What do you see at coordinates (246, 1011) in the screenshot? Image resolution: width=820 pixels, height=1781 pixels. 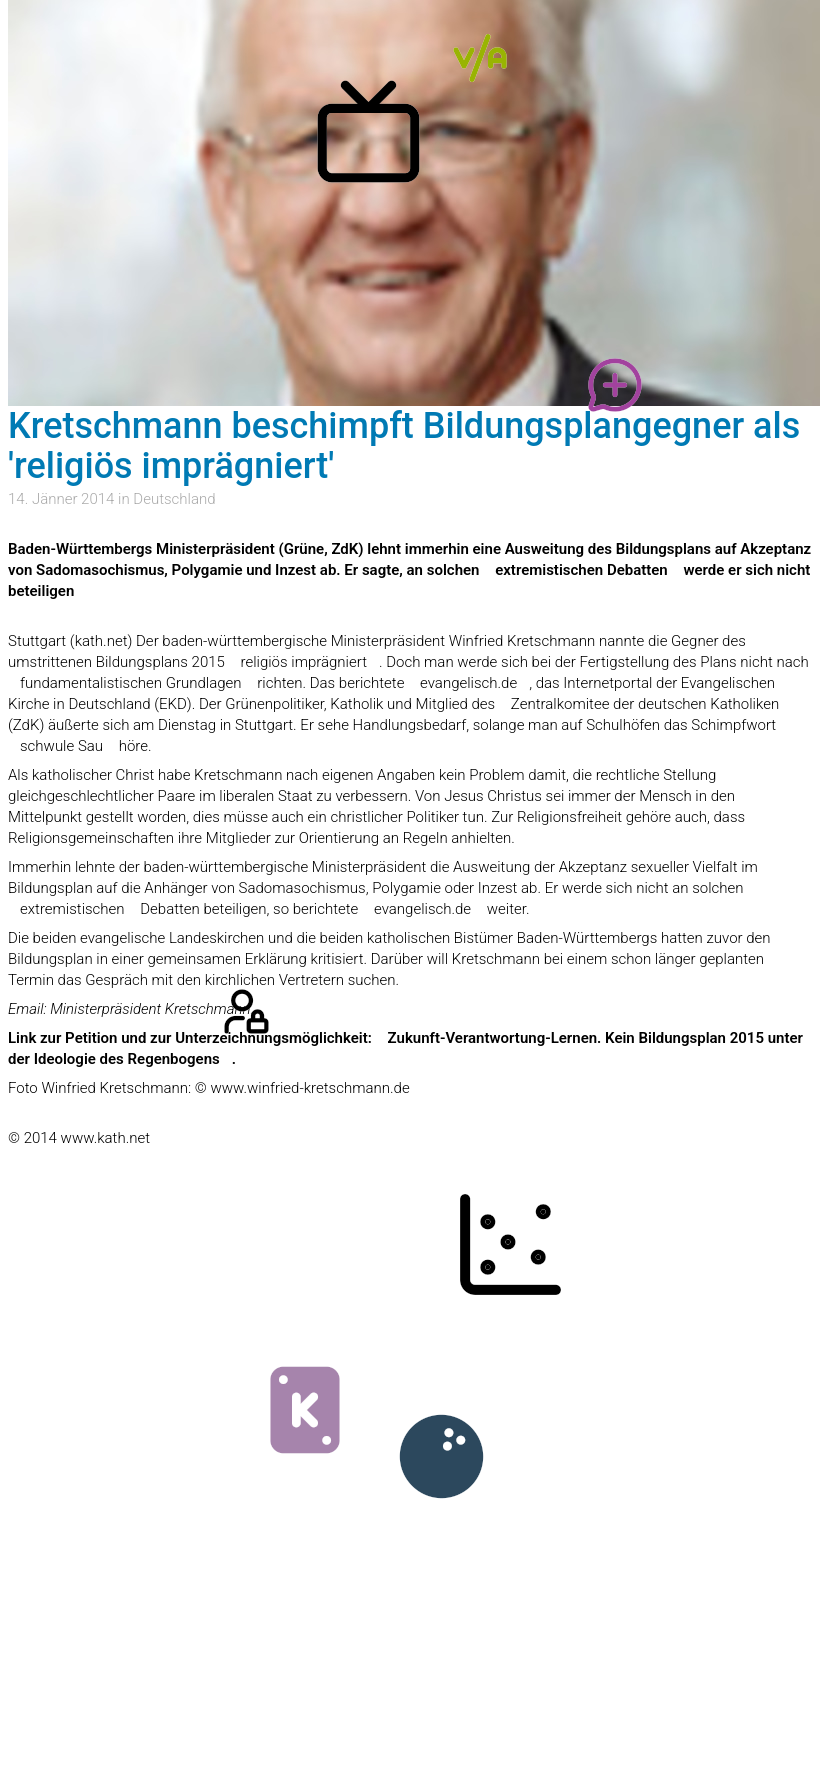 I see `lock or restrict a user account` at bounding box center [246, 1011].